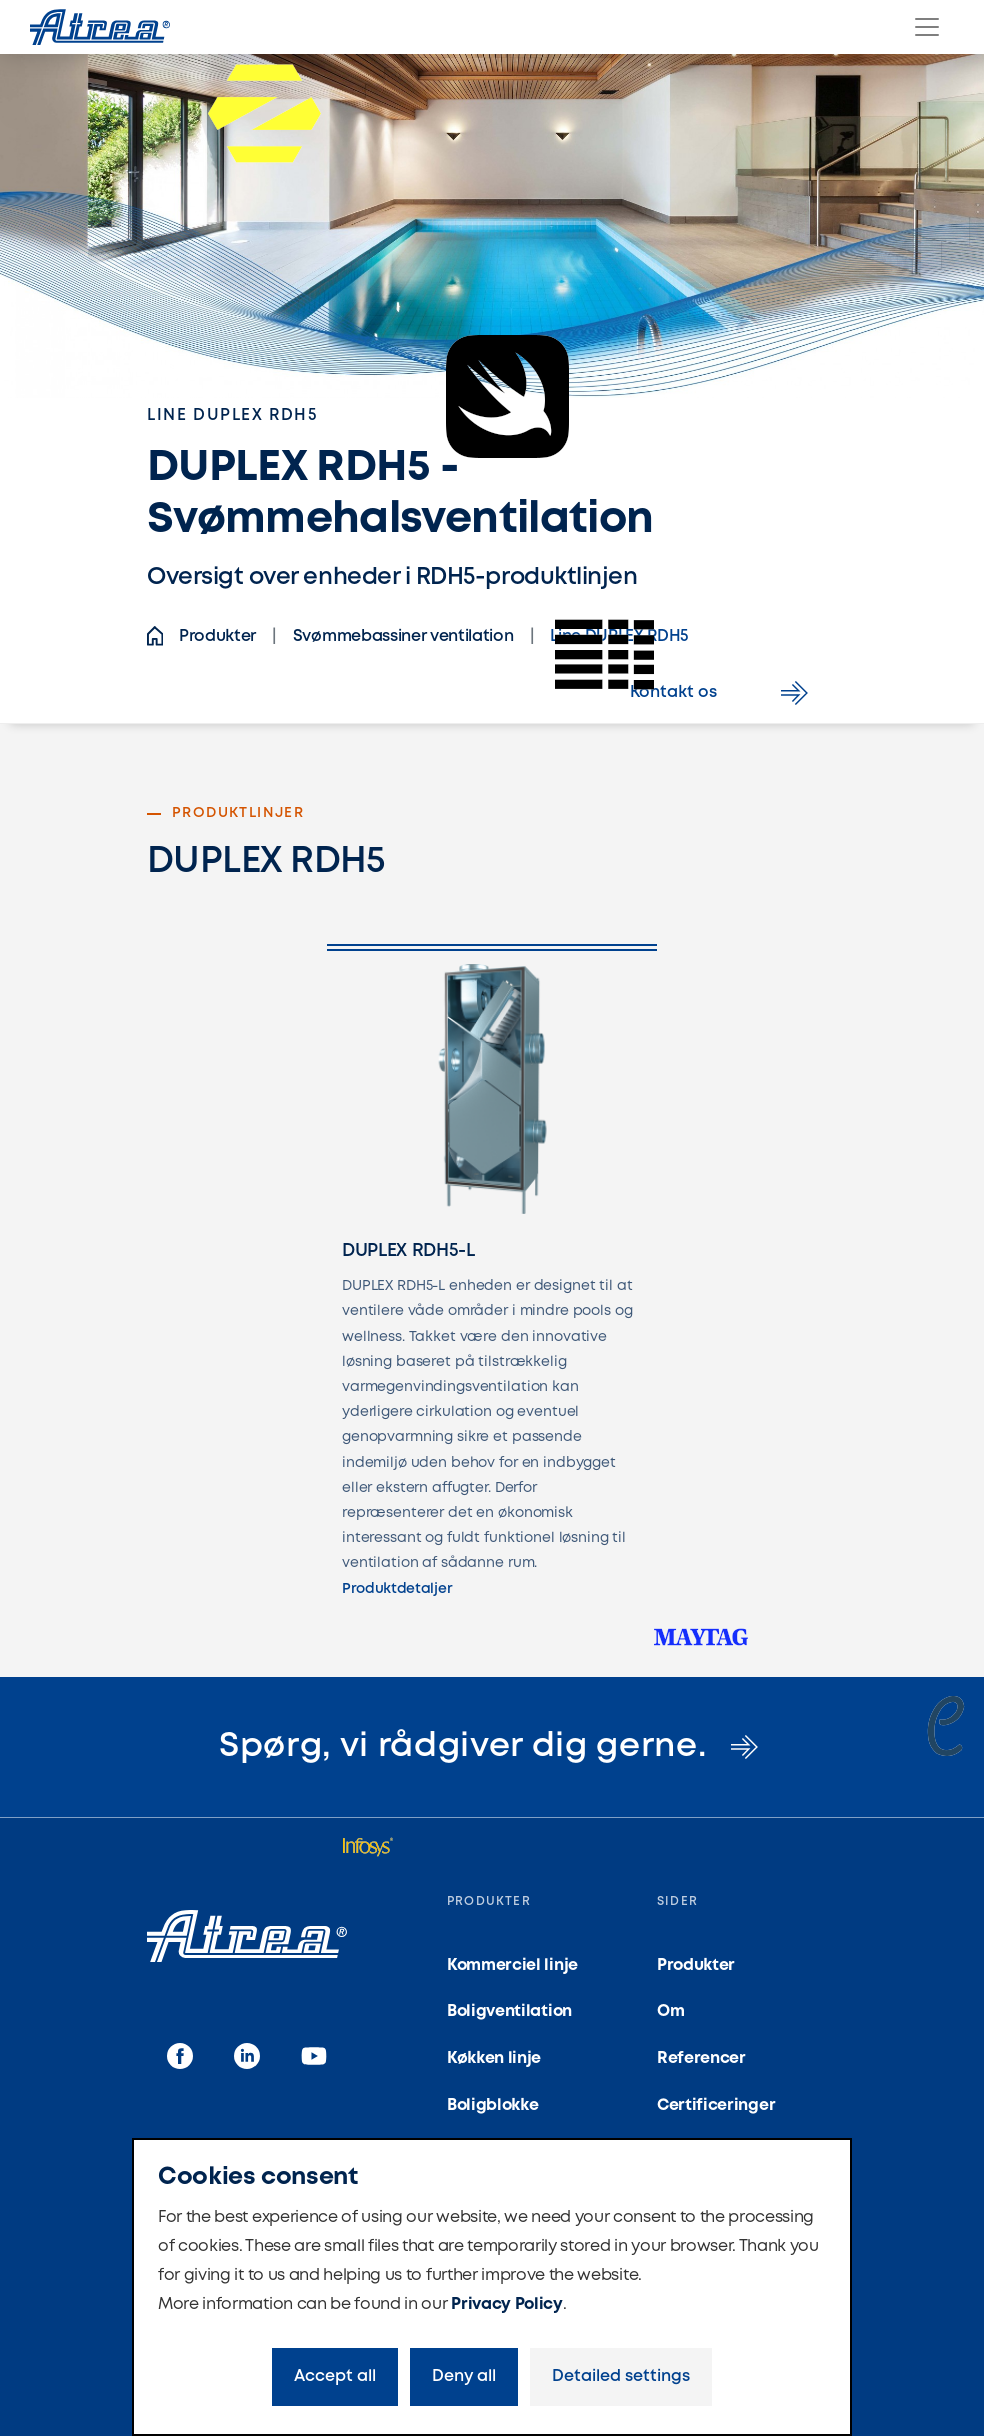  What do you see at coordinates (604, 654) in the screenshot?
I see `visit server fault community` at bounding box center [604, 654].